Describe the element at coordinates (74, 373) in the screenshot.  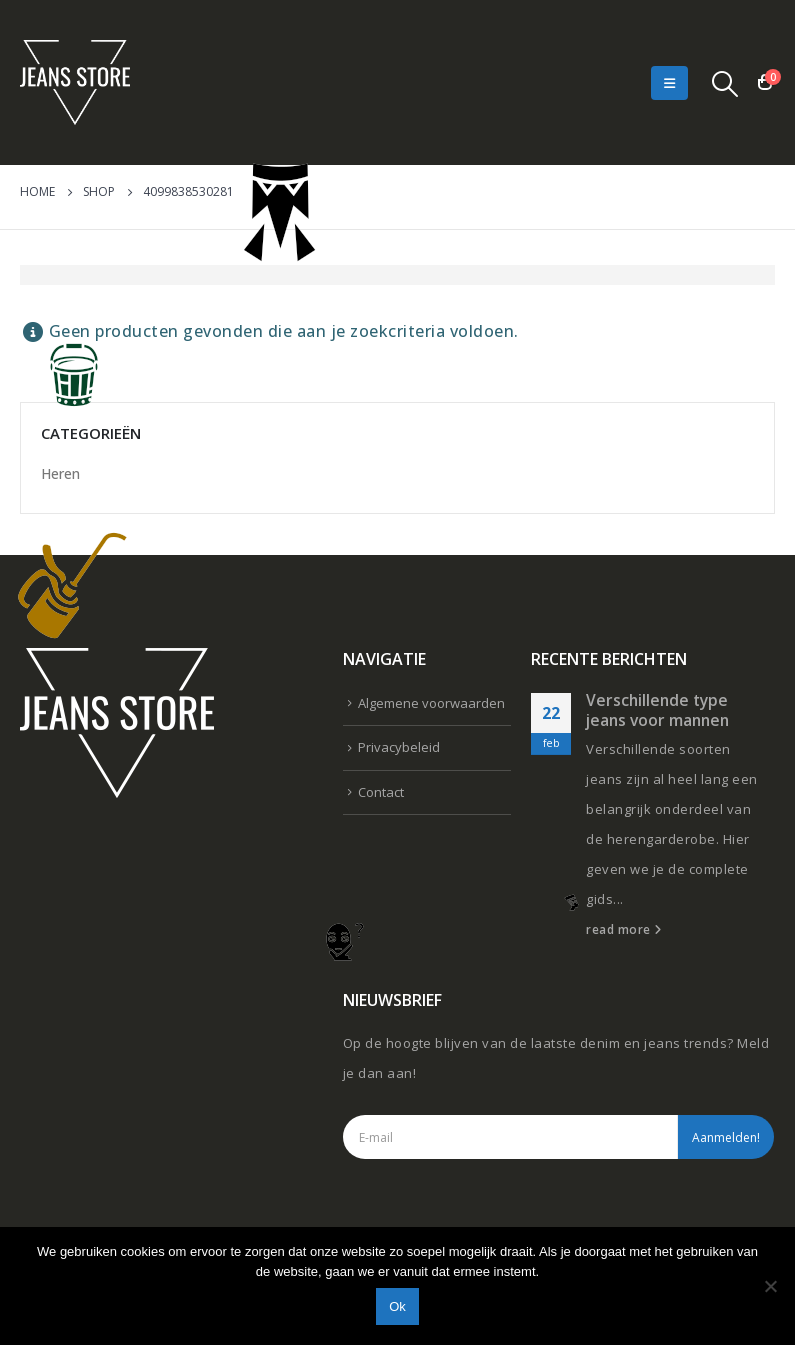
I see `indicates full water bucket in game inventory` at that location.